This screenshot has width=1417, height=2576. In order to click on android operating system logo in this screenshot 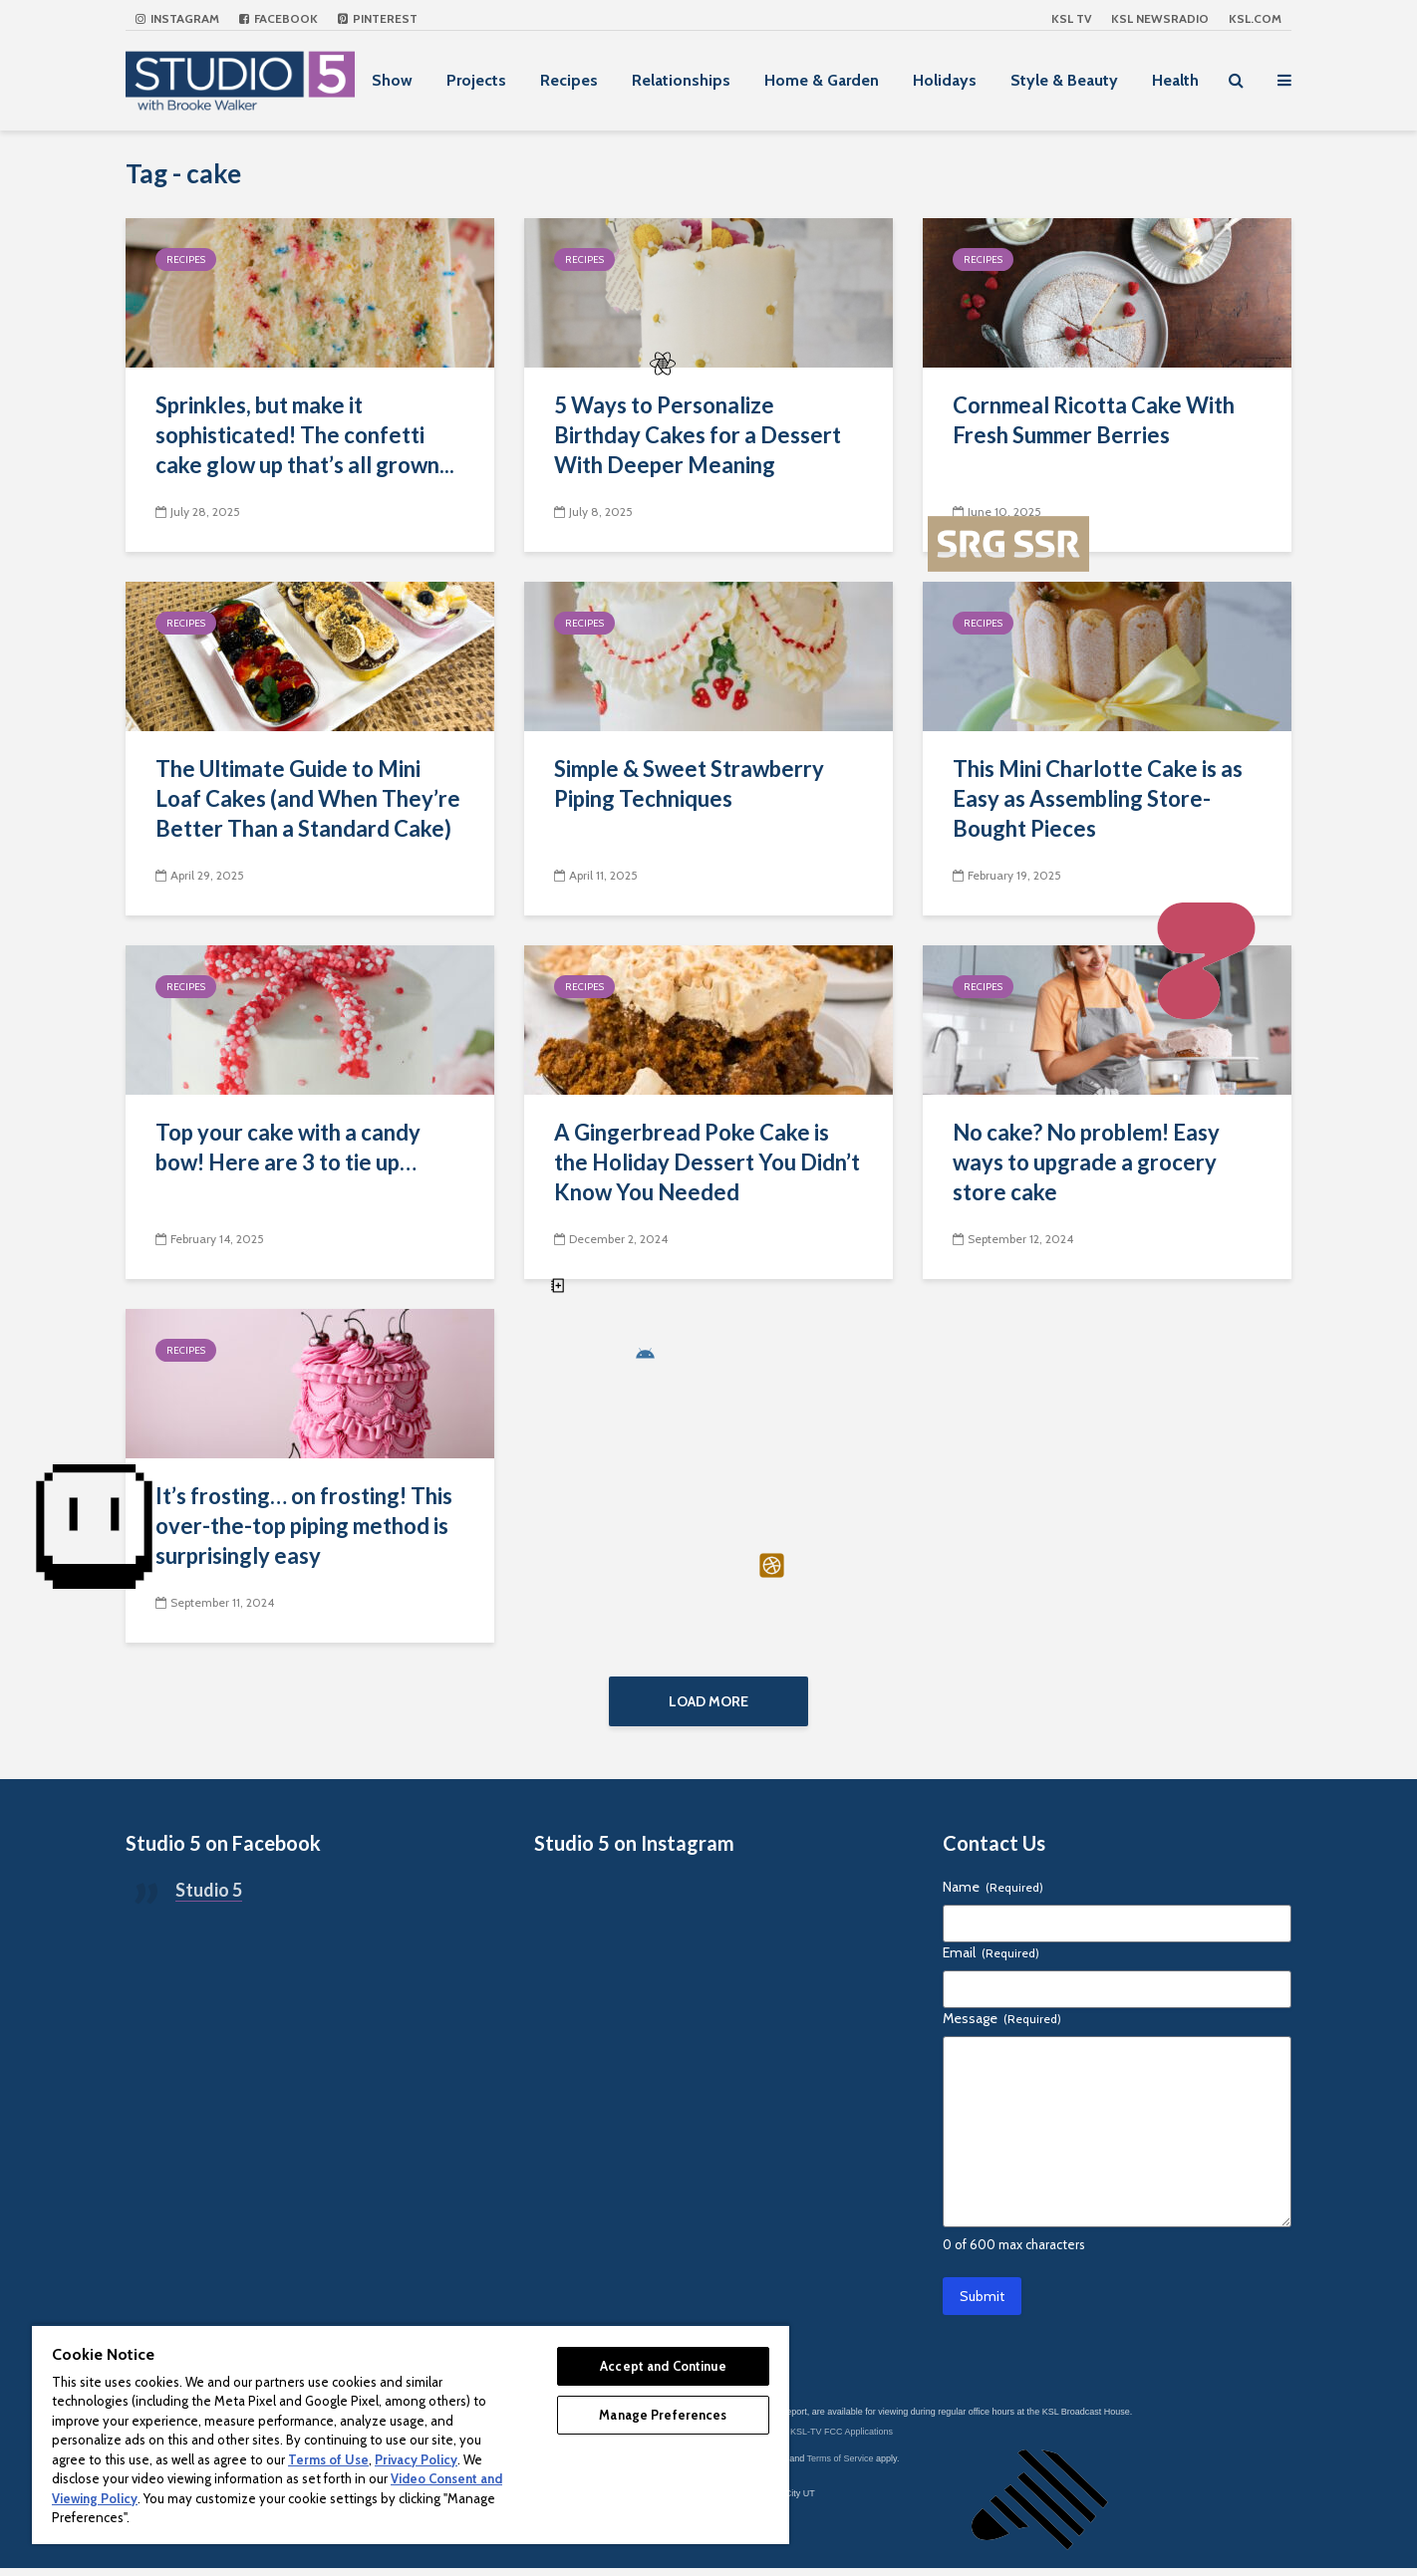, I will do `click(645, 1354)`.